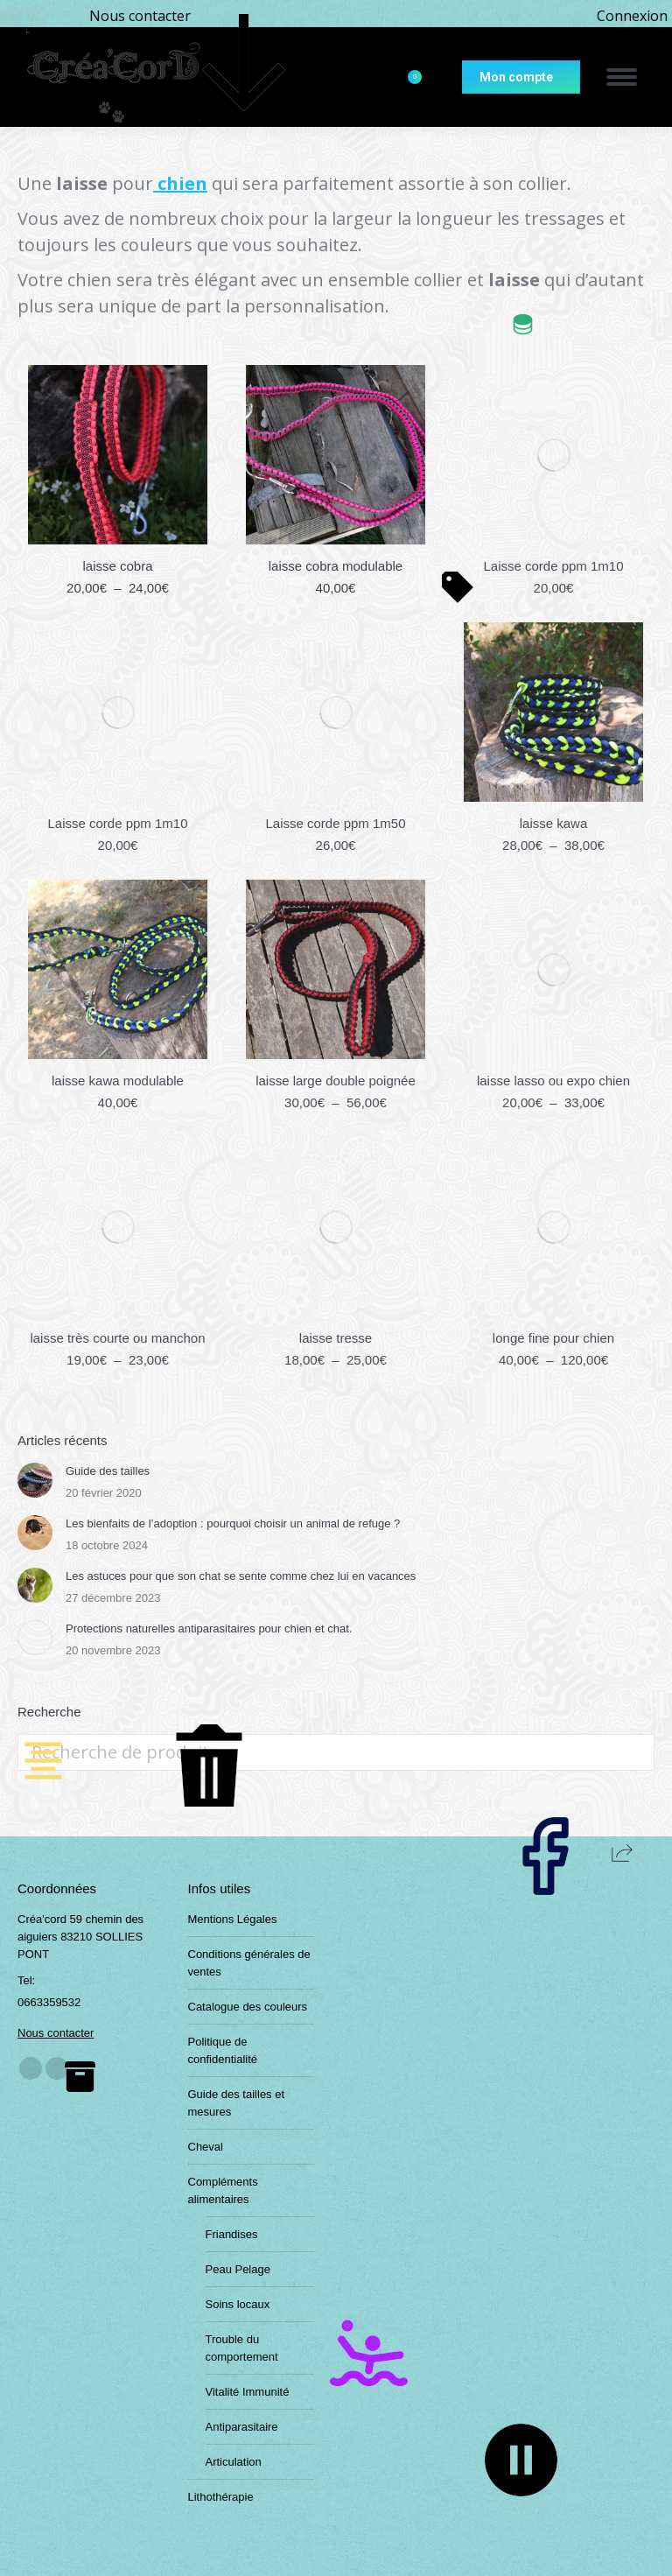 The width and height of the screenshot is (672, 2576). What do you see at coordinates (521, 2460) in the screenshot?
I see `pause media playback` at bounding box center [521, 2460].